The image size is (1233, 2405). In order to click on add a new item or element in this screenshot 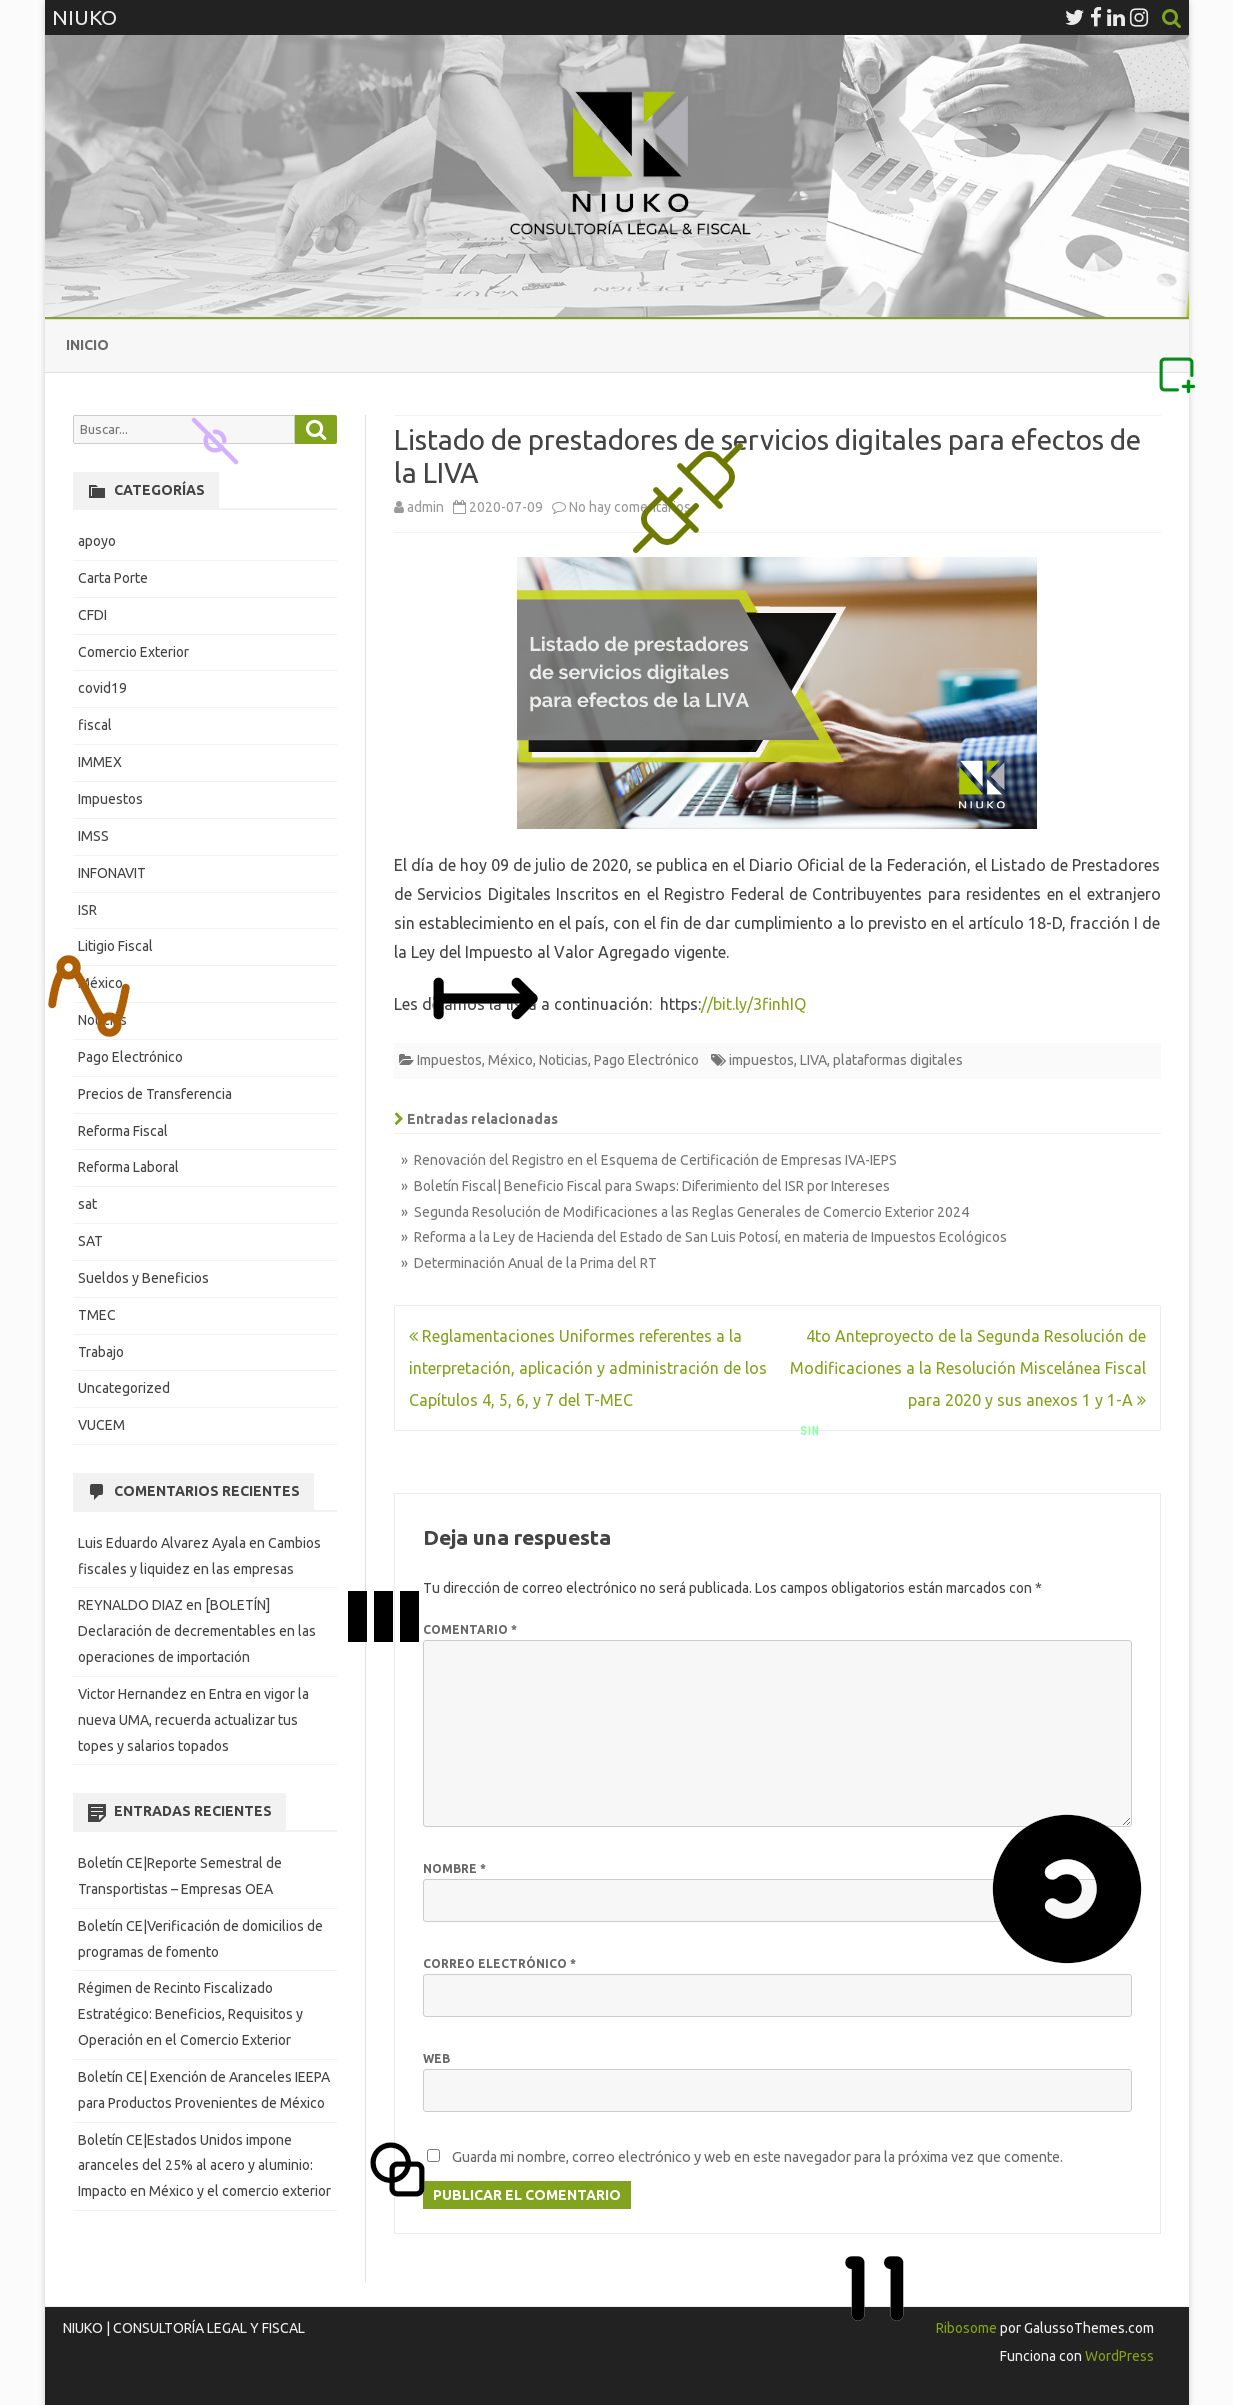, I will do `click(1176, 374)`.